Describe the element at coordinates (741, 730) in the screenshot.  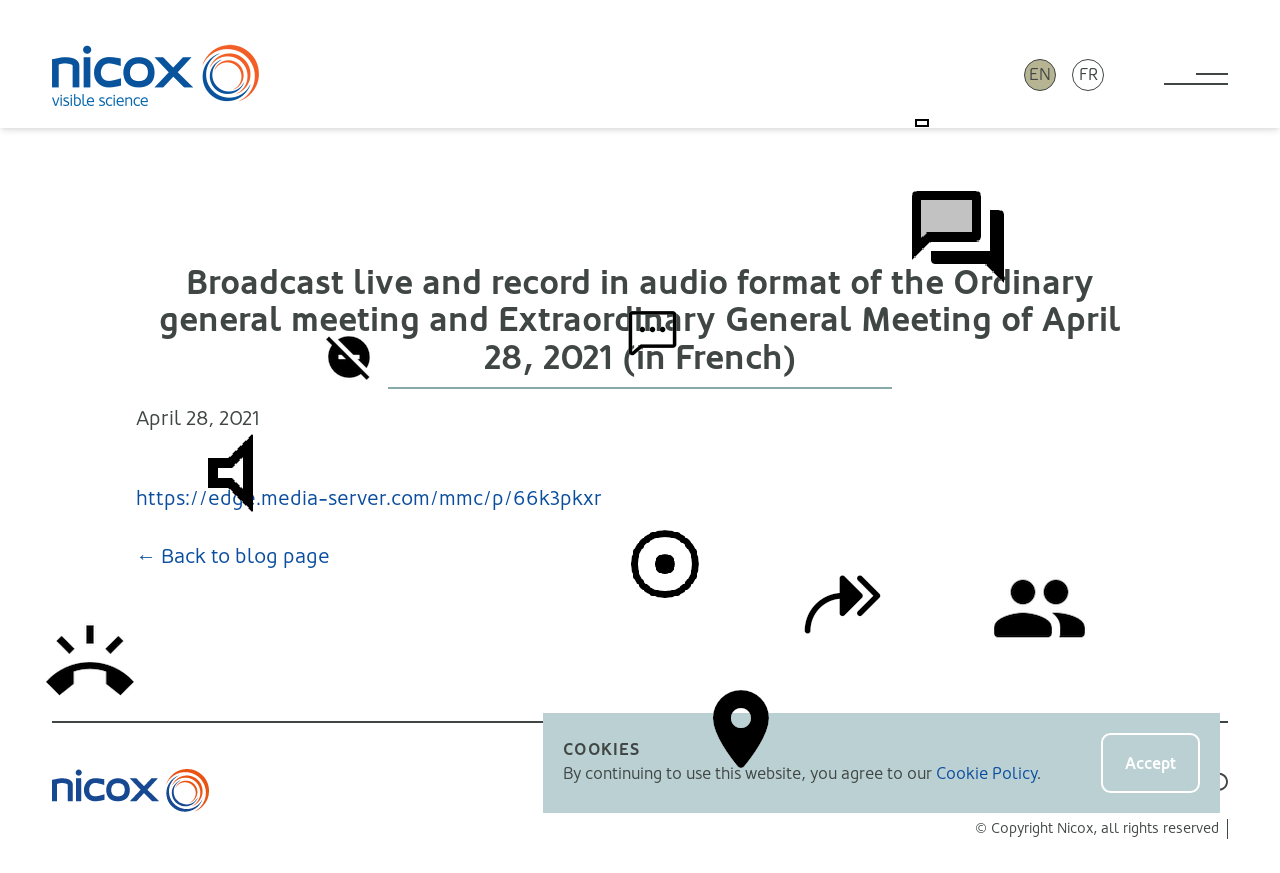
I see `view current location on map` at that location.